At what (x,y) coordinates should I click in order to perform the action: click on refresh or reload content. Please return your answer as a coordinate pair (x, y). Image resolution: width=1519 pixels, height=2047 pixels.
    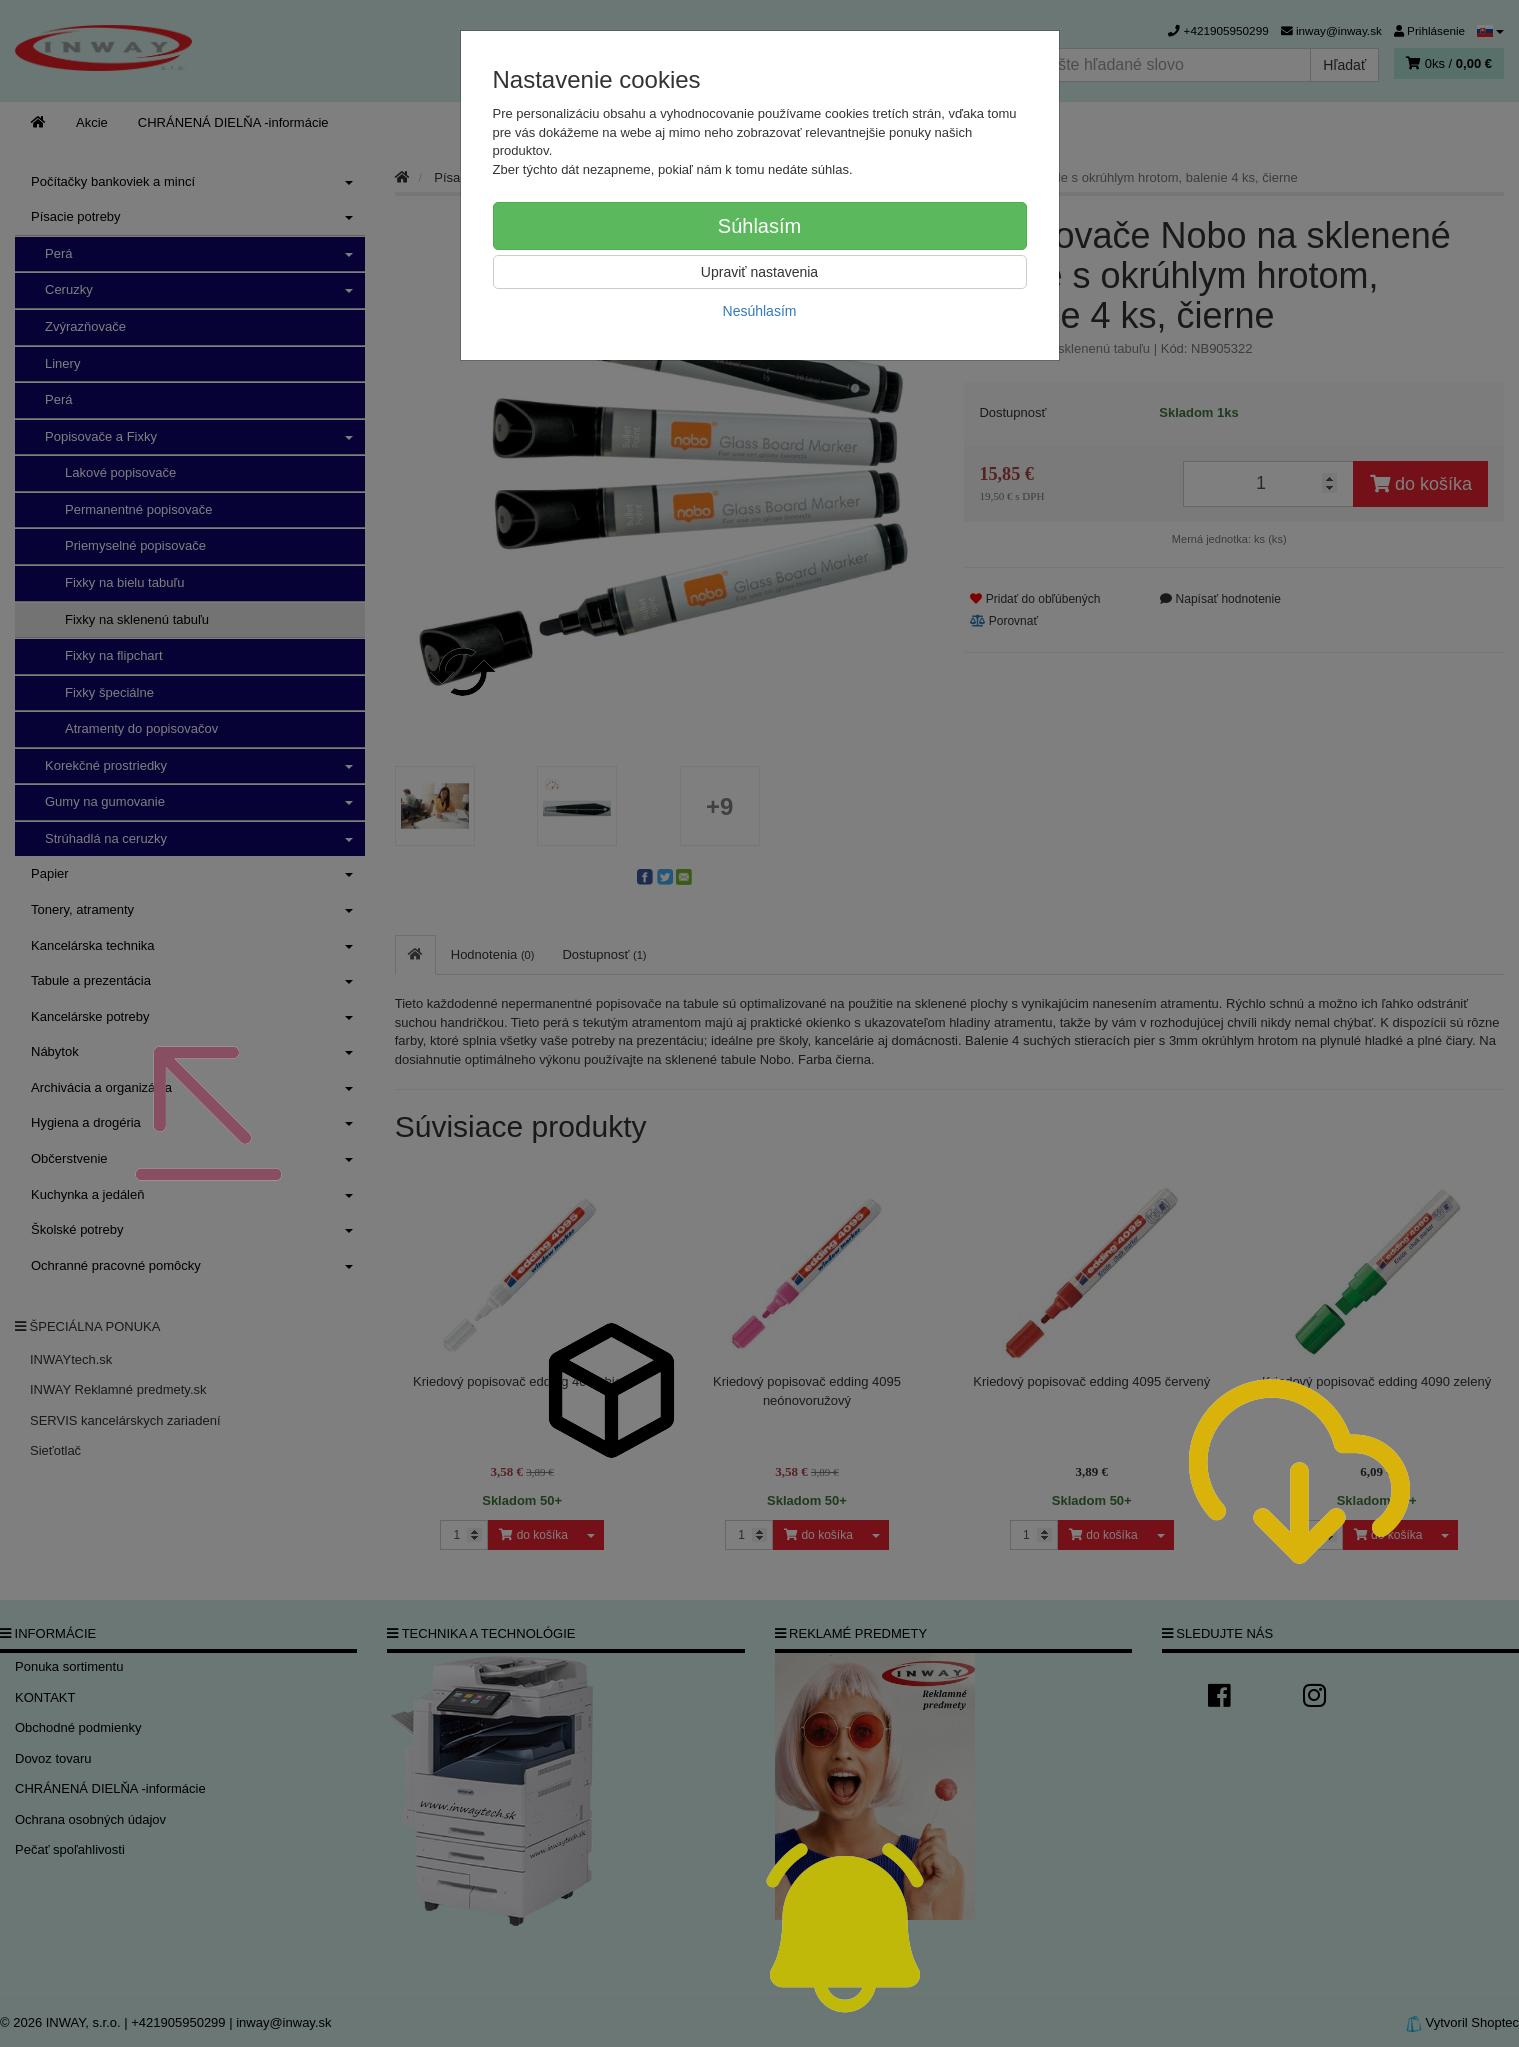
    Looking at the image, I should click on (463, 672).